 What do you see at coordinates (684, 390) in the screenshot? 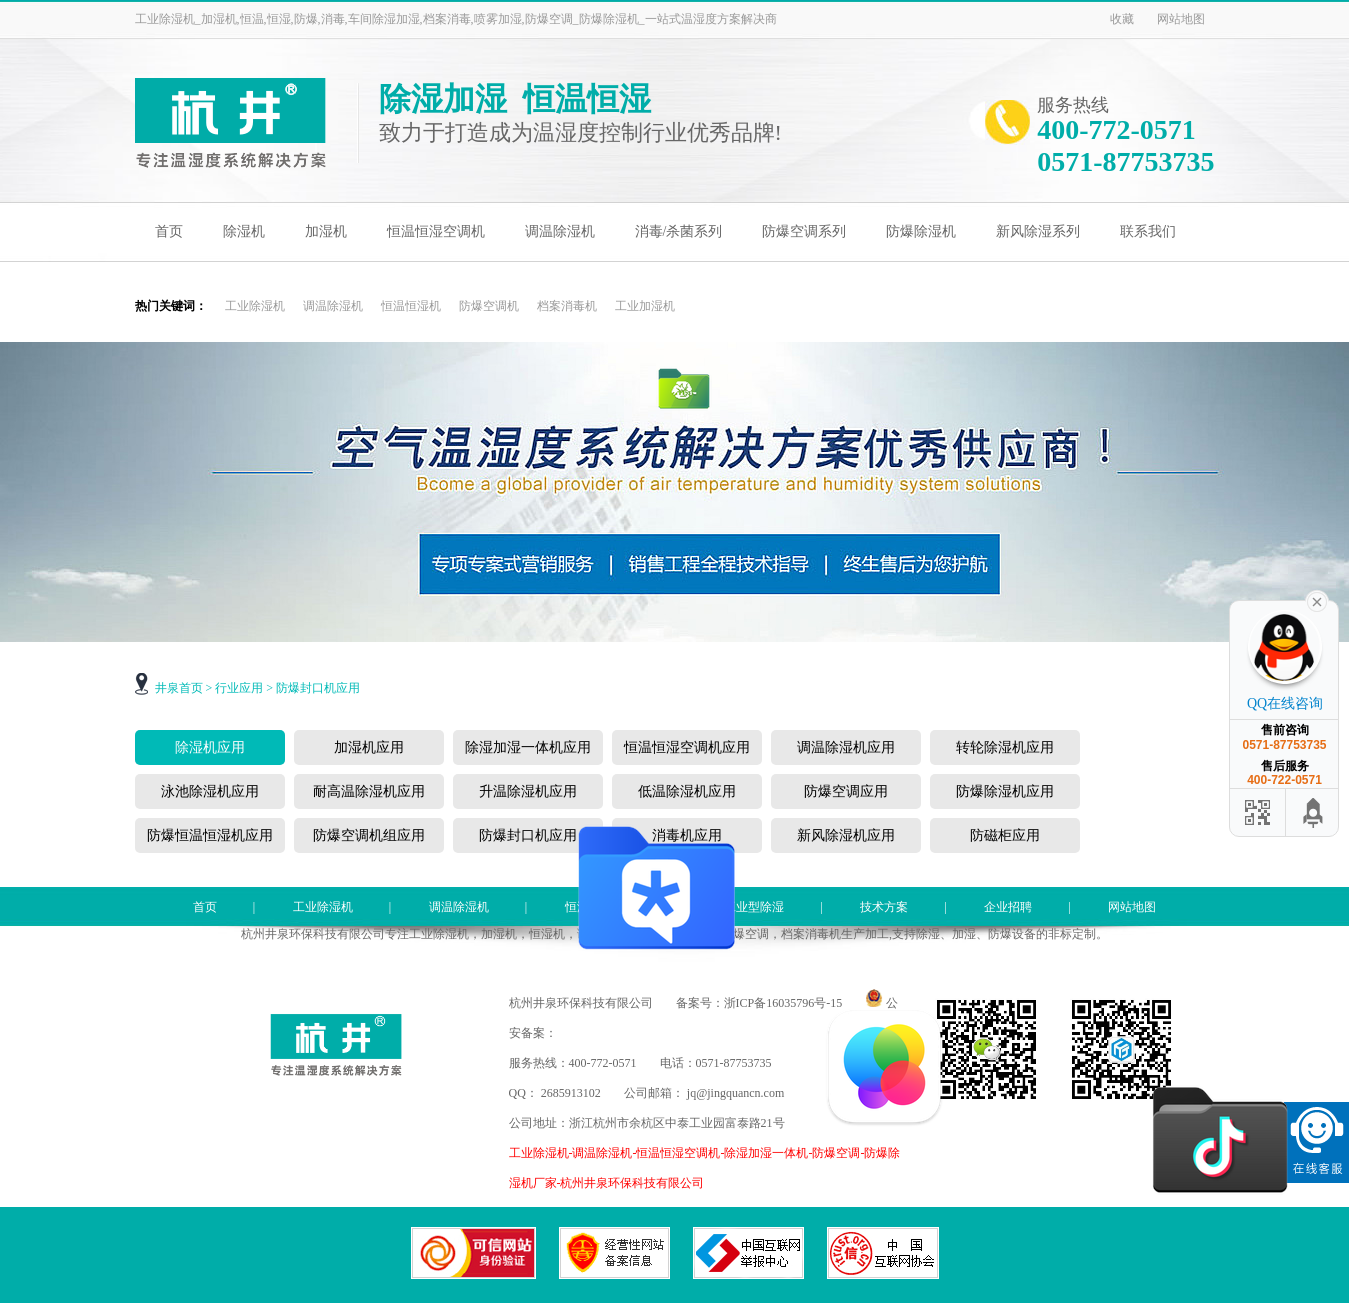
I see `open GameJolt game files folder` at bounding box center [684, 390].